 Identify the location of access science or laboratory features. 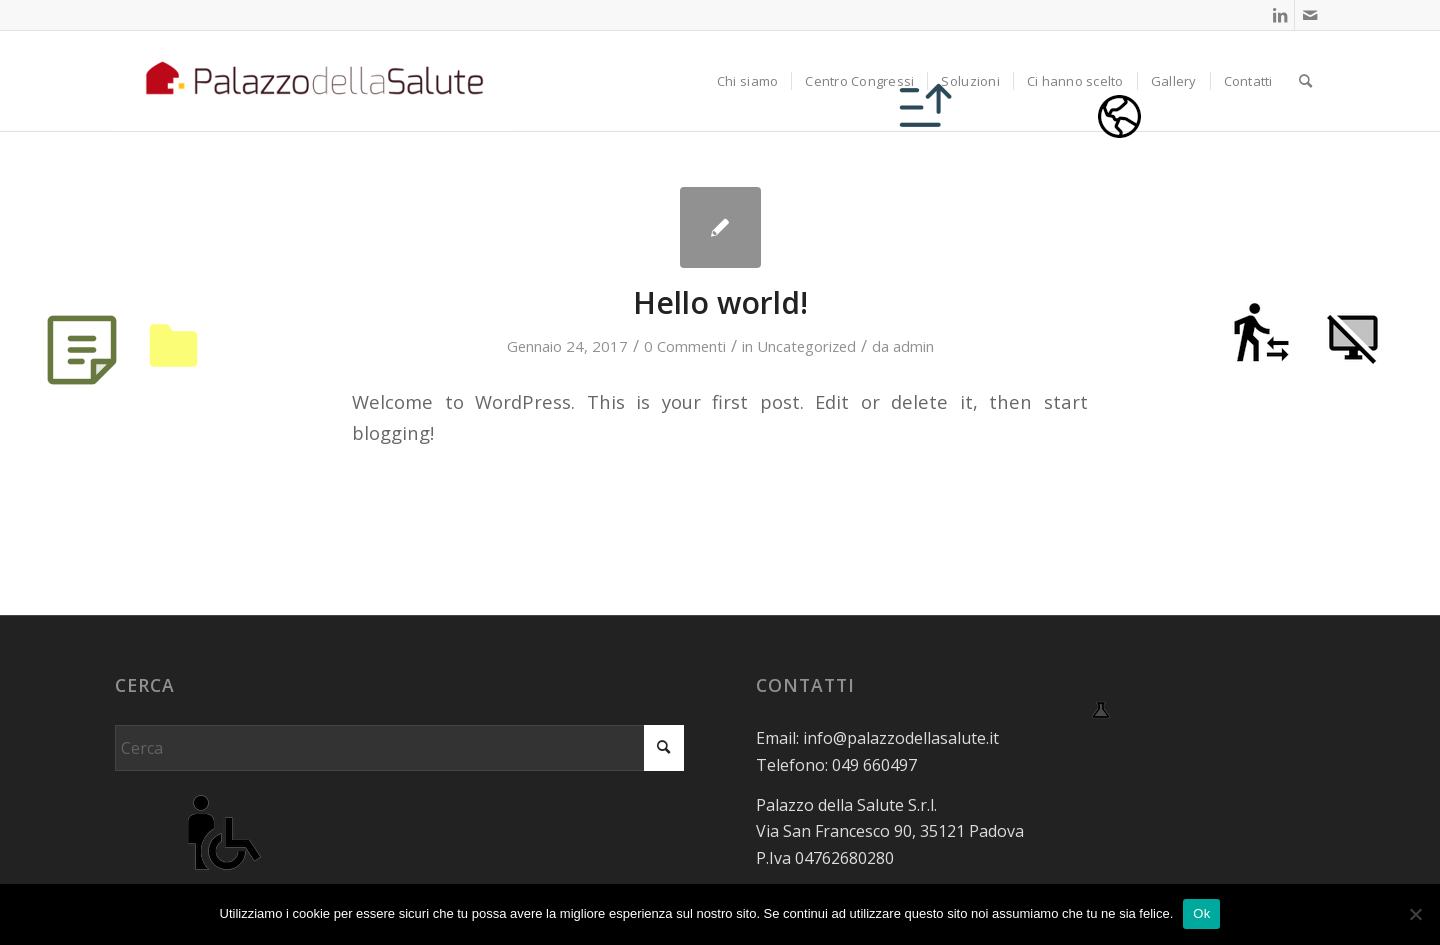
(1101, 710).